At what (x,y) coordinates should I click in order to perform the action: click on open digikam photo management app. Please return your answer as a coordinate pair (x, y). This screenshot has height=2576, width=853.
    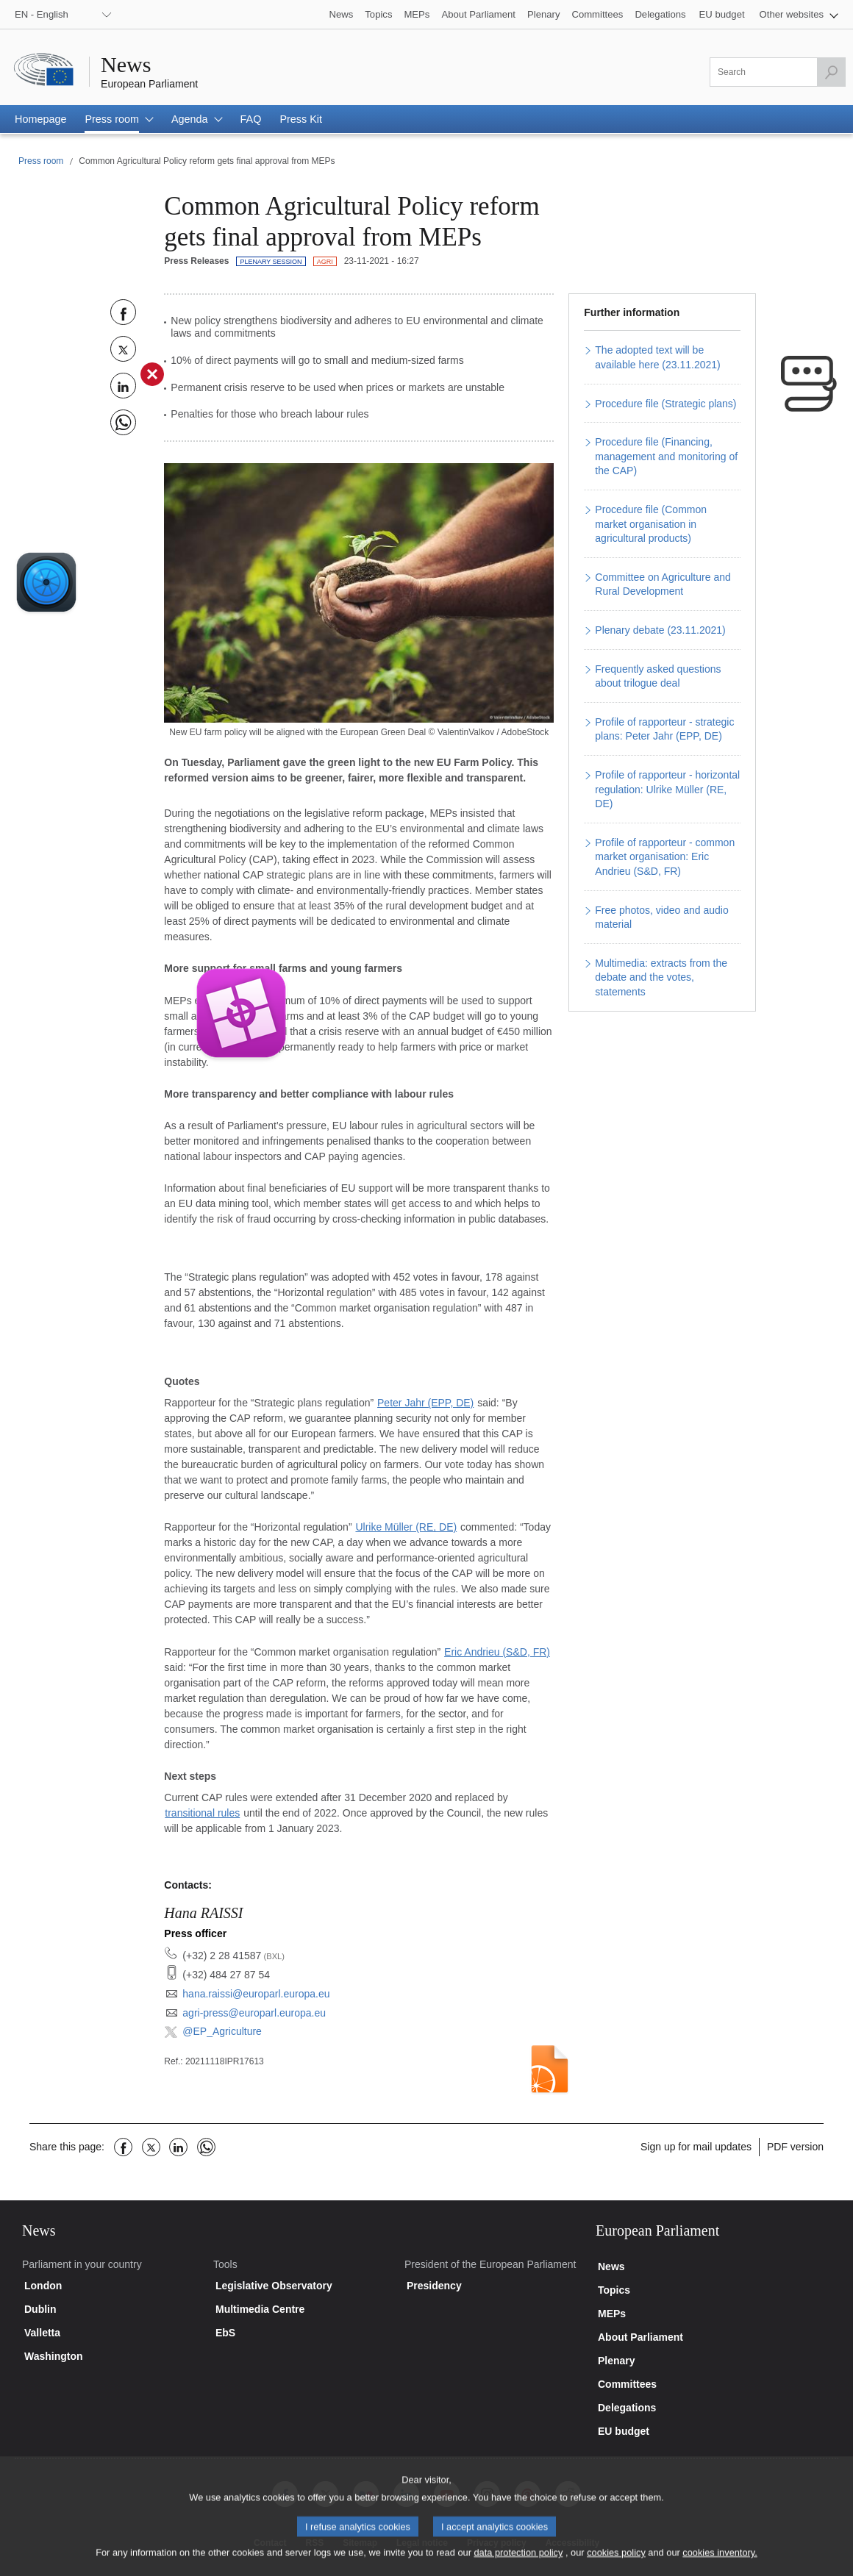
    Looking at the image, I should click on (46, 582).